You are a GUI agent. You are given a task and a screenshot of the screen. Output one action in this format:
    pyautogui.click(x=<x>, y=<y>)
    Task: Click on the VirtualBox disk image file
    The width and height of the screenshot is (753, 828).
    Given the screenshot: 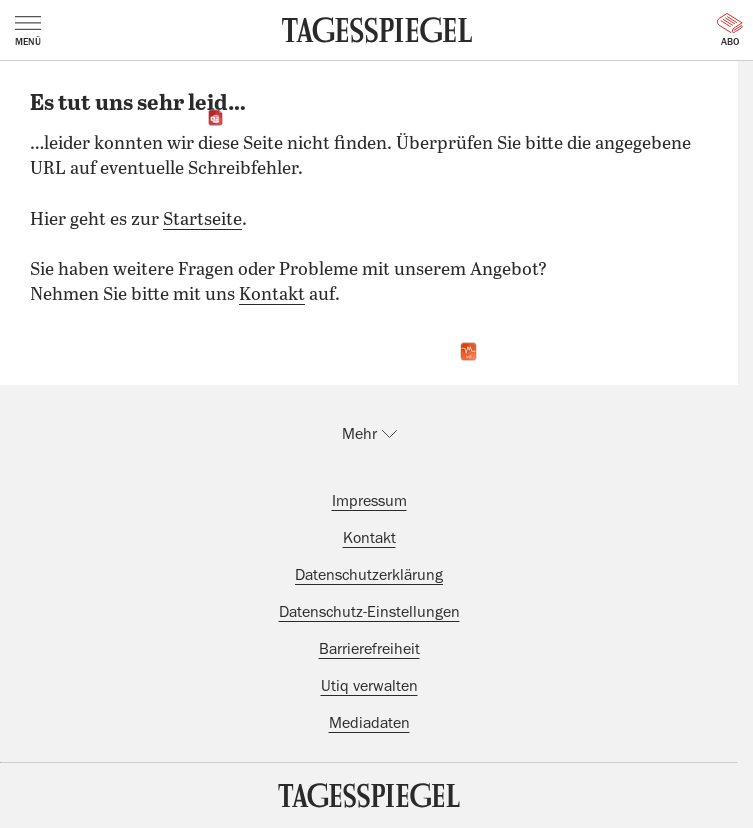 What is the action you would take?
    pyautogui.click(x=468, y=351)
    